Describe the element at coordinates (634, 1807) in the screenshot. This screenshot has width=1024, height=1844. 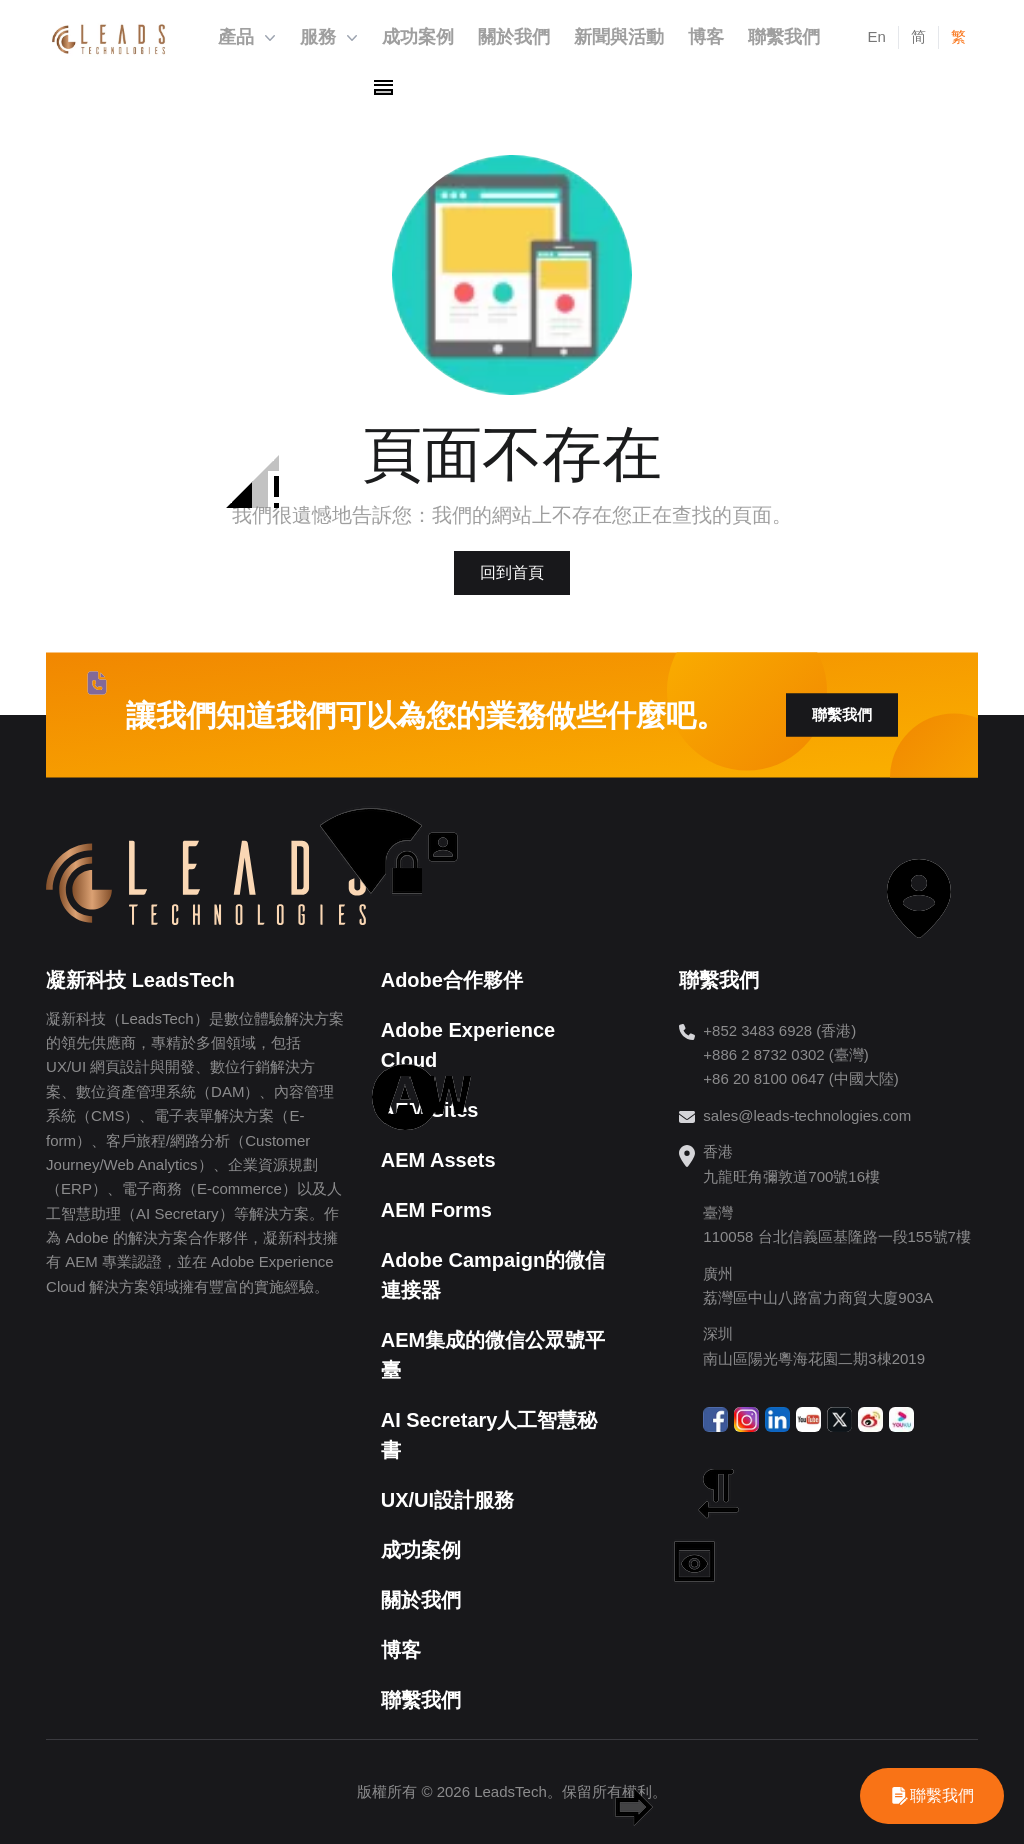
I see `forward an email or message` at that location.